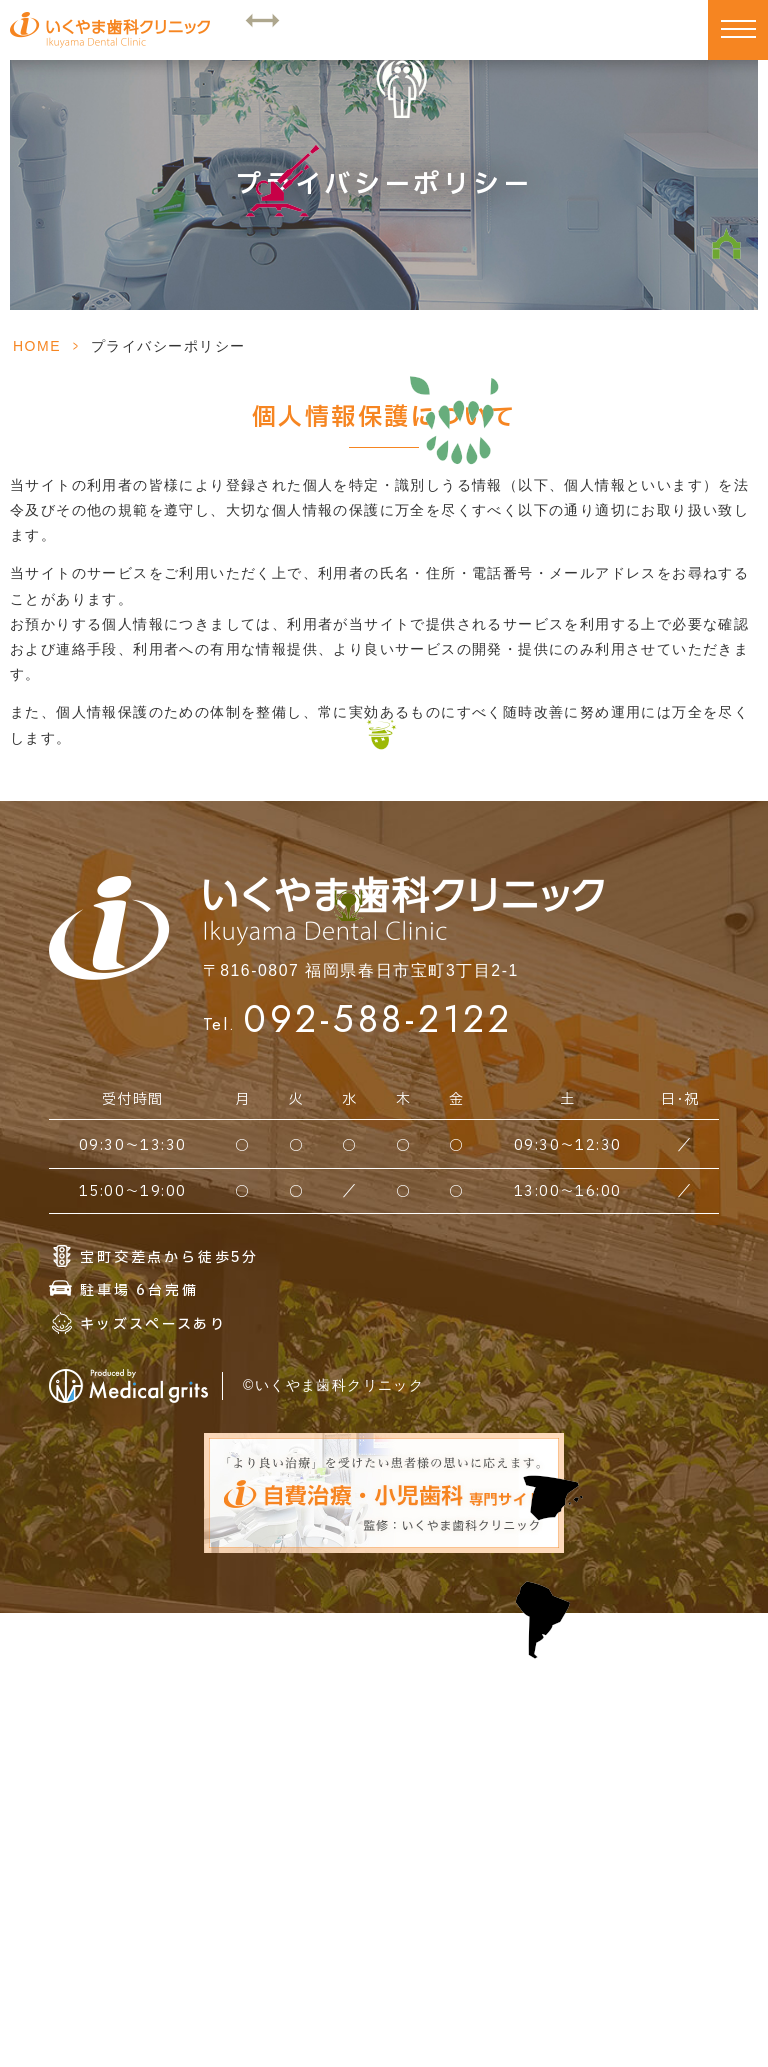 The image size is (768, 2067). I want to click on view South America region, so click(543, 1620).